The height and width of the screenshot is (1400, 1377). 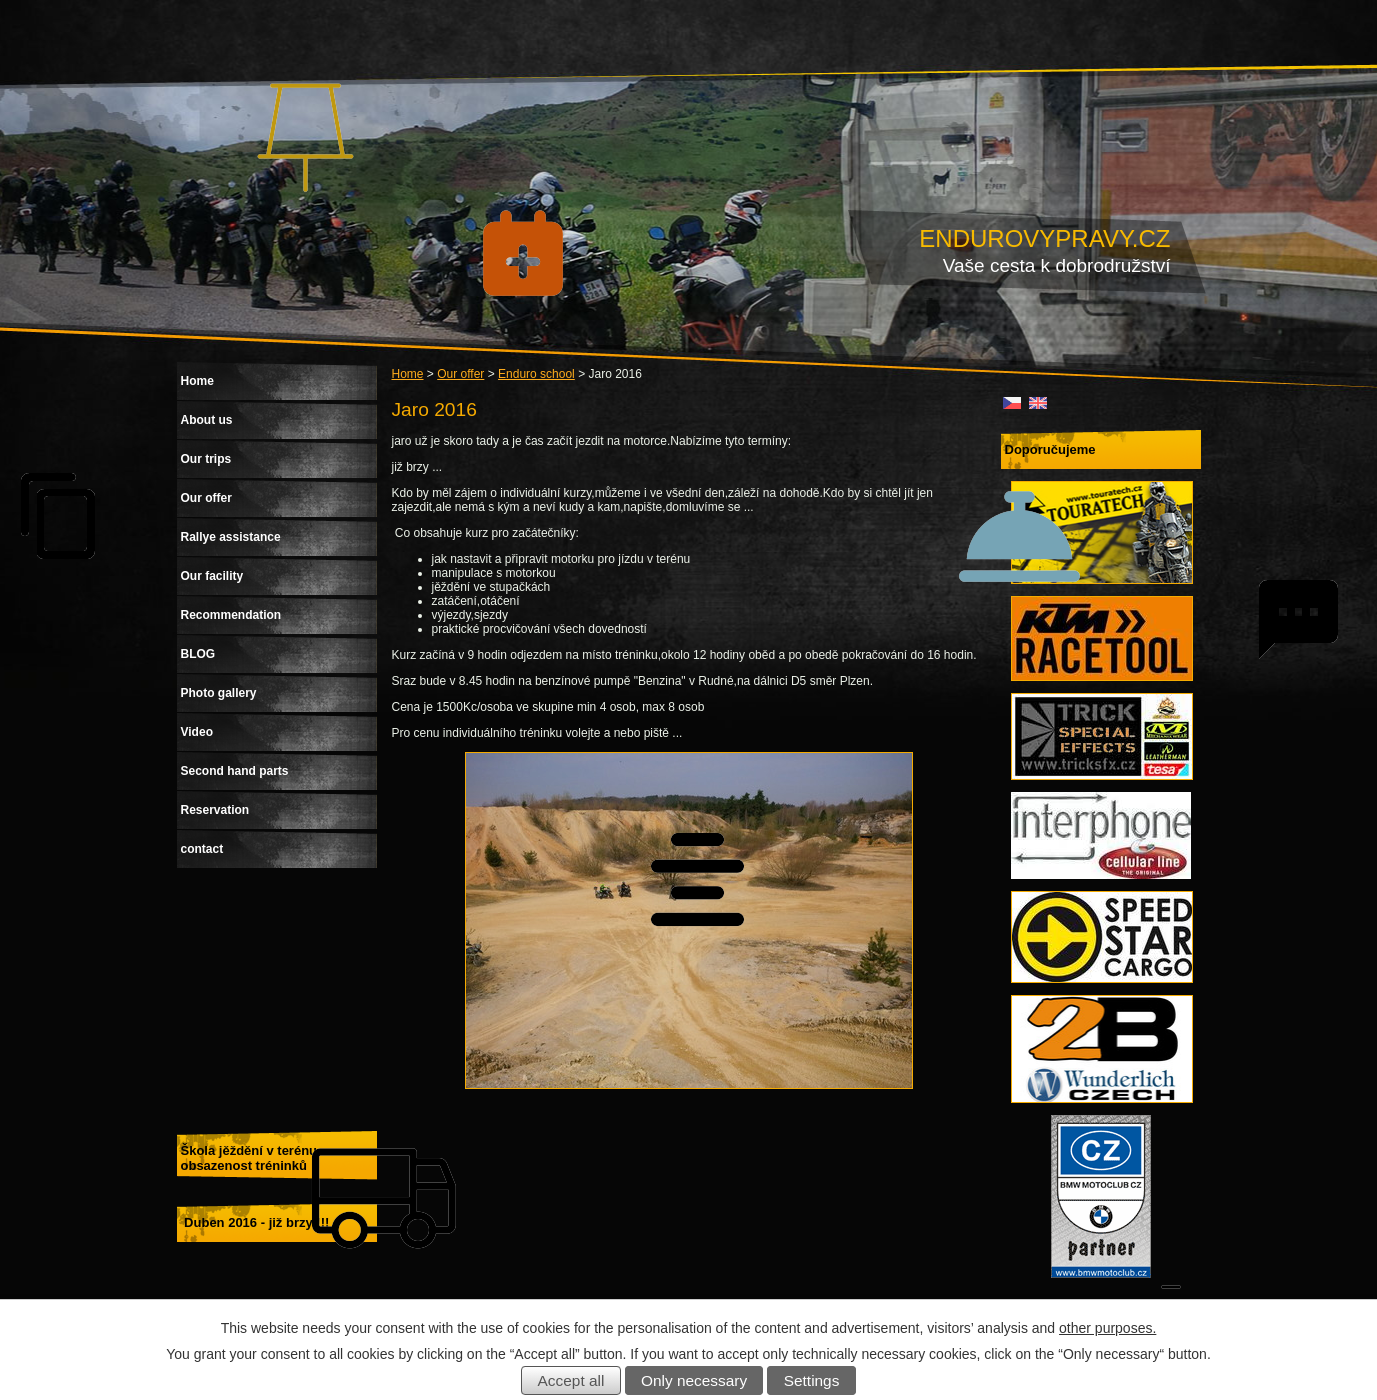 What do you see at coordinates (523, 256) in the screenshot?
I see `add a new event to your calendar` at bounding box center [523, 256].